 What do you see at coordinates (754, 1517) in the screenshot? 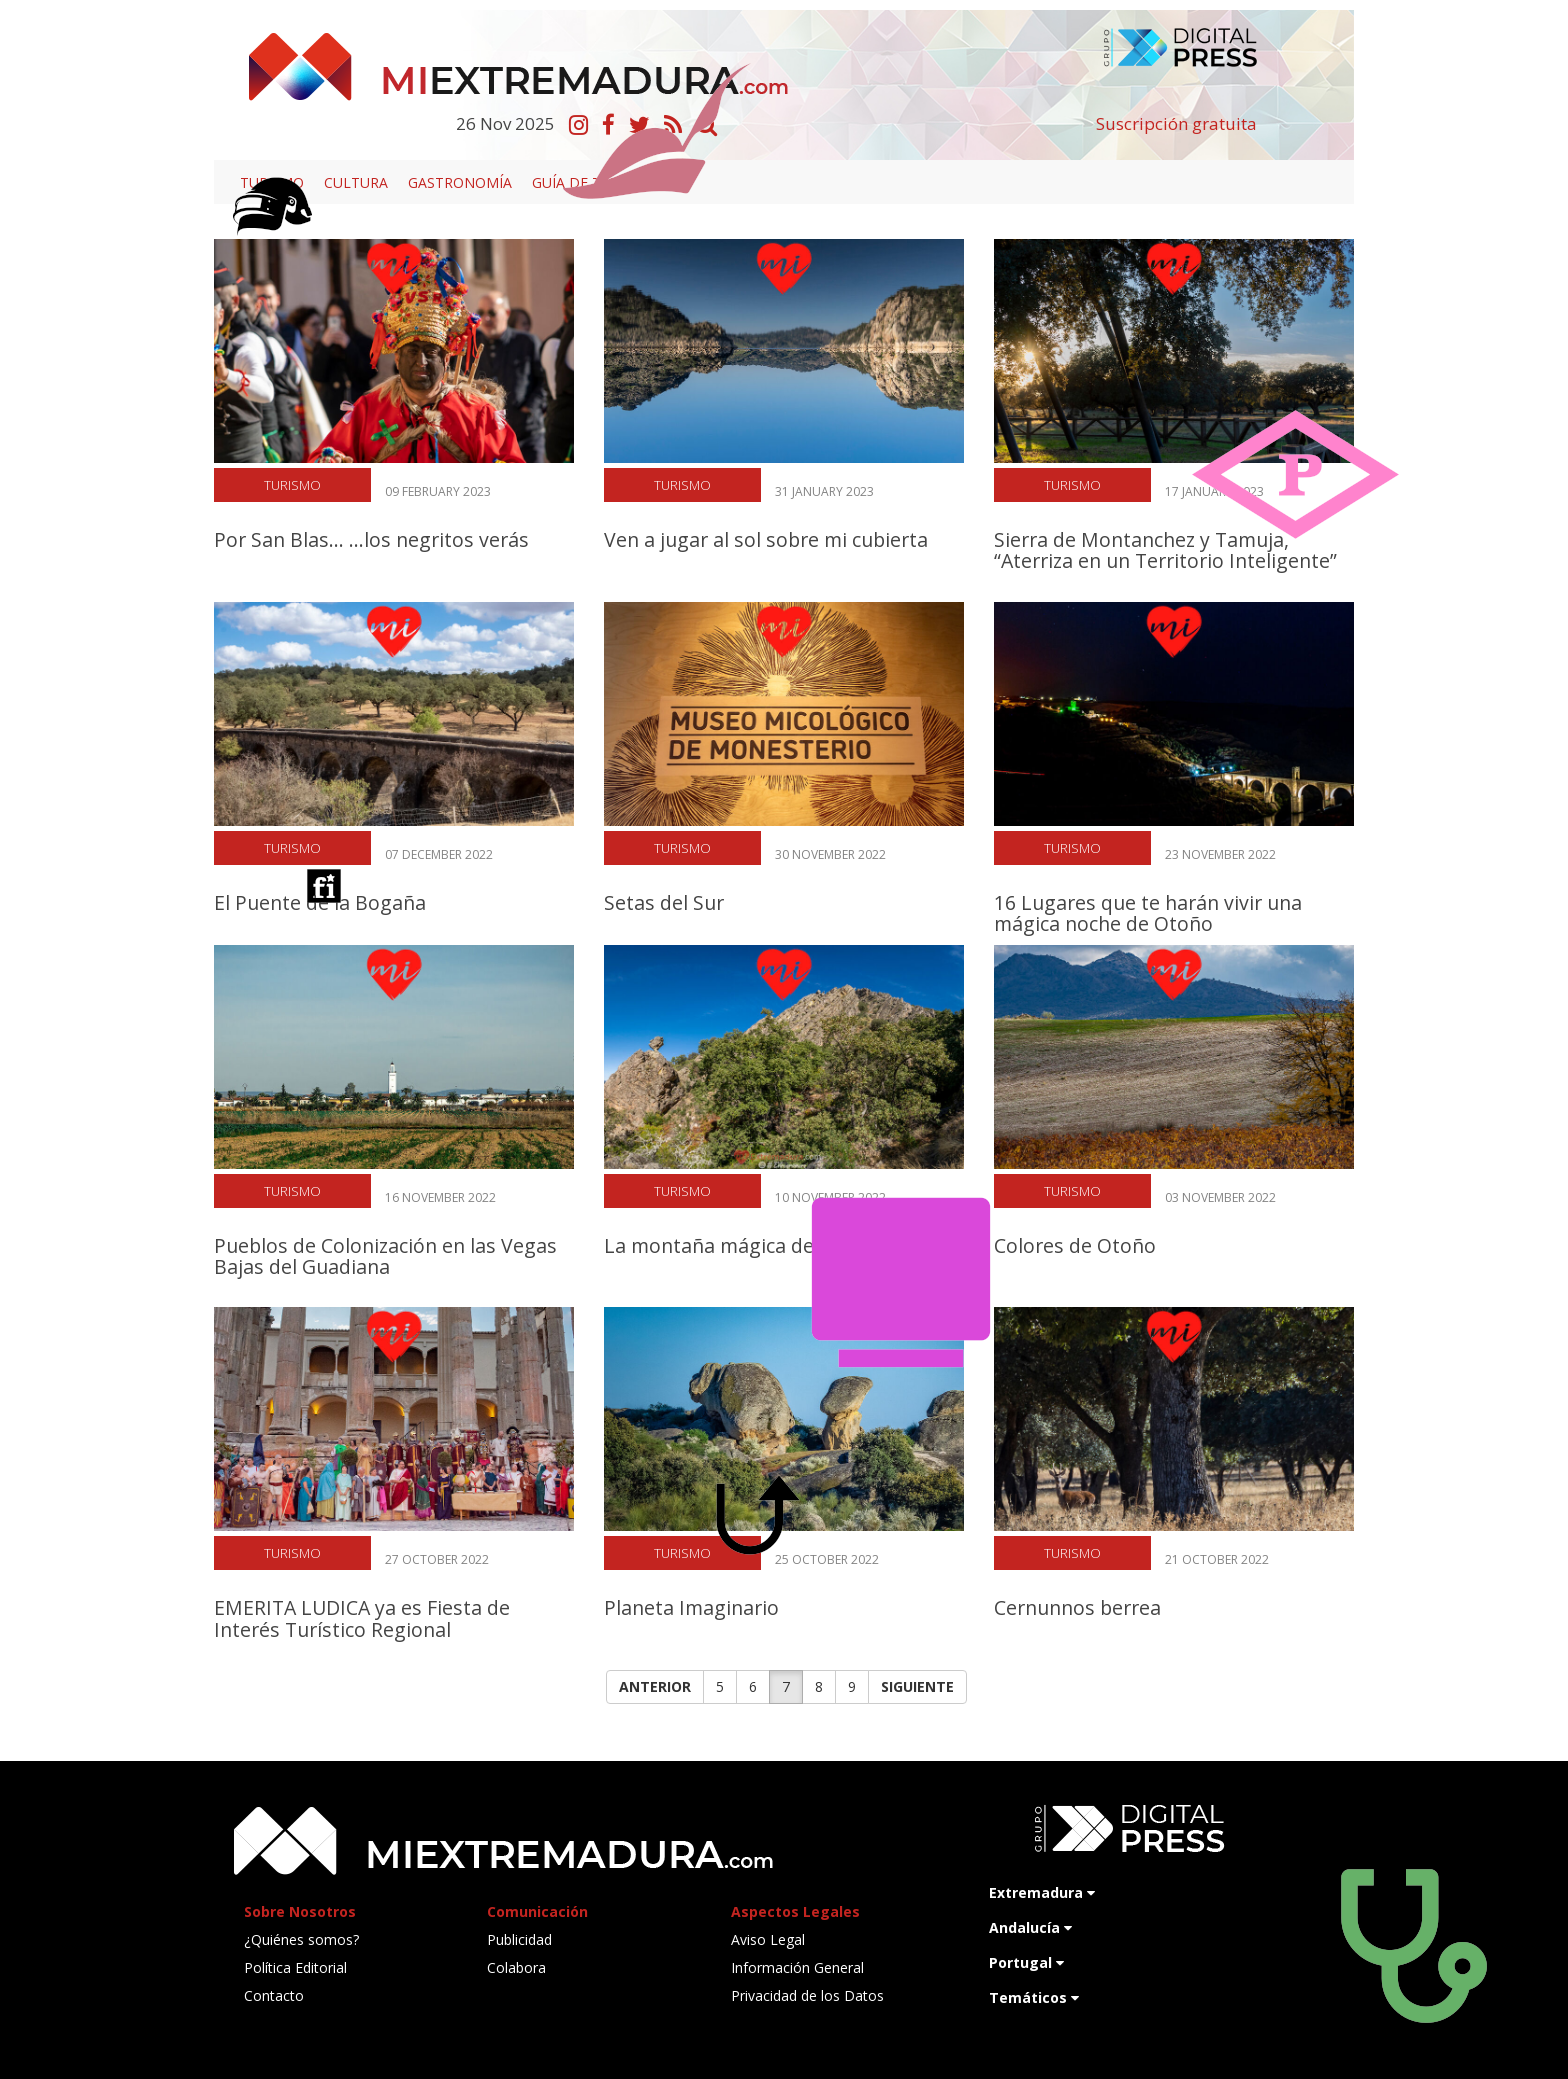
I see `redo or repeat the last action` at bounding box center [754, 1517].